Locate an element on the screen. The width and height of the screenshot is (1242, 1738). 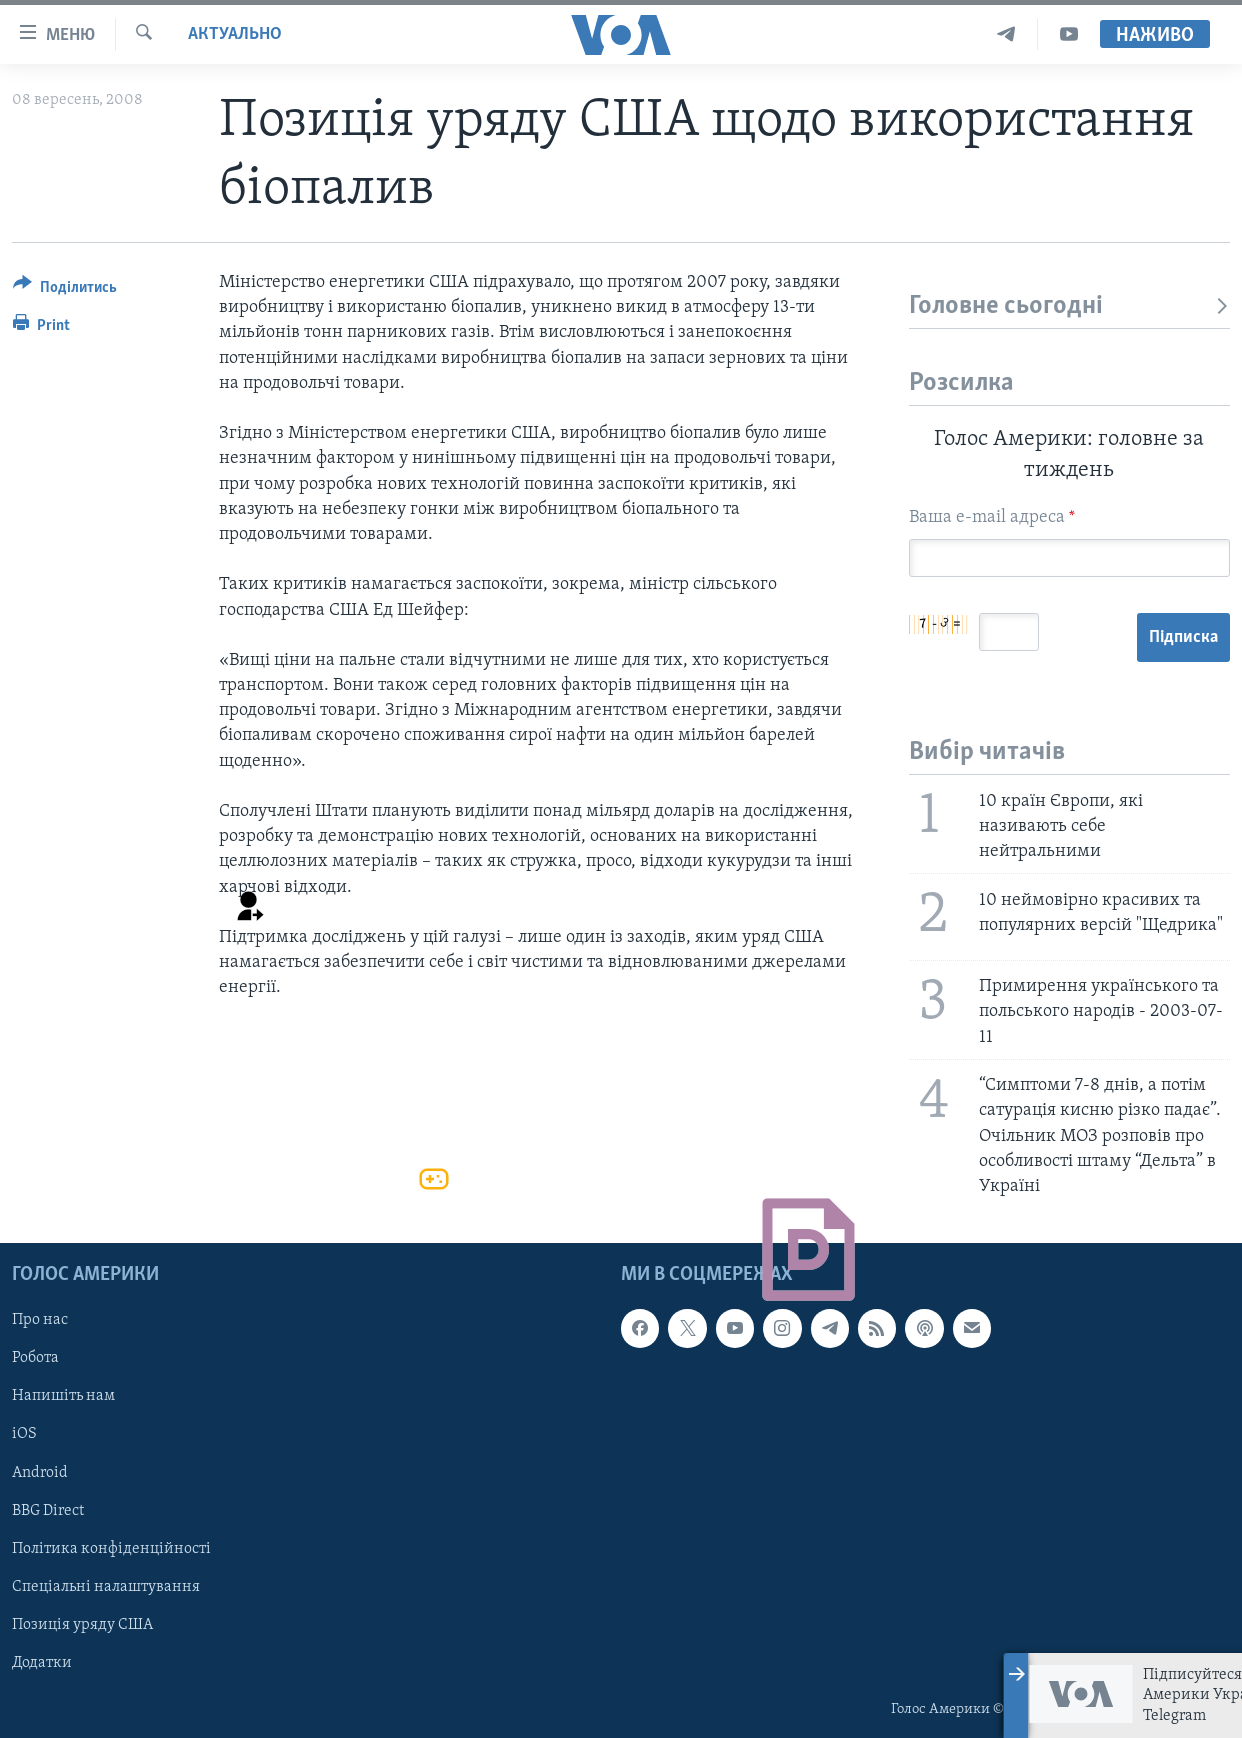
view or open a PDF document is located at coordinates (808, 1249).